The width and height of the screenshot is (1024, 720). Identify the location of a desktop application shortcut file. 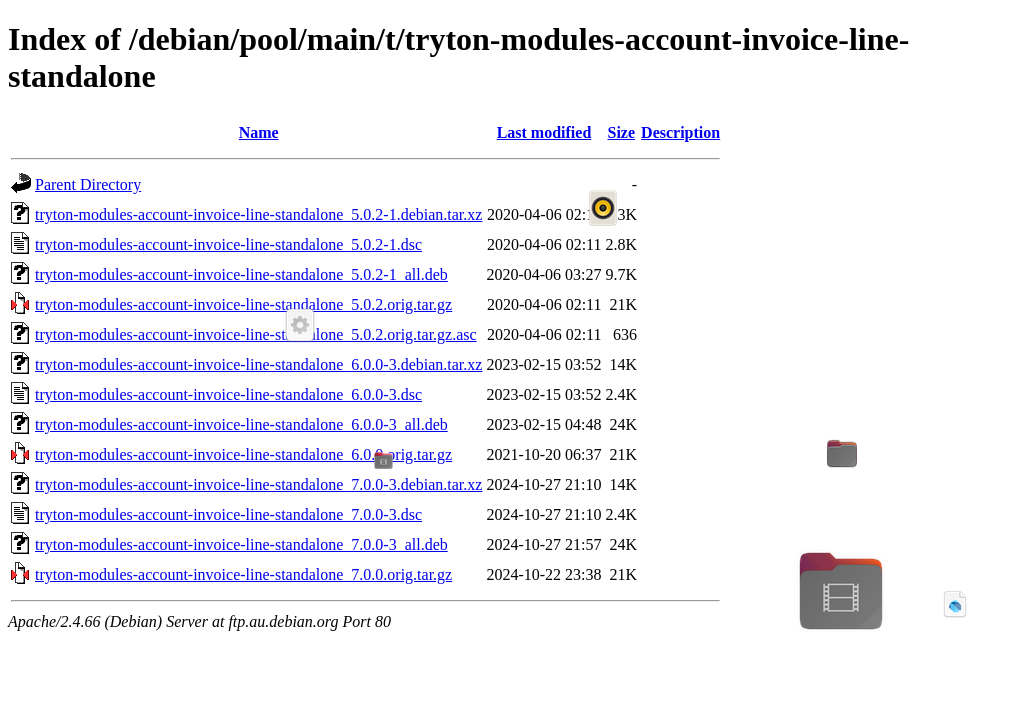
(300, 325).